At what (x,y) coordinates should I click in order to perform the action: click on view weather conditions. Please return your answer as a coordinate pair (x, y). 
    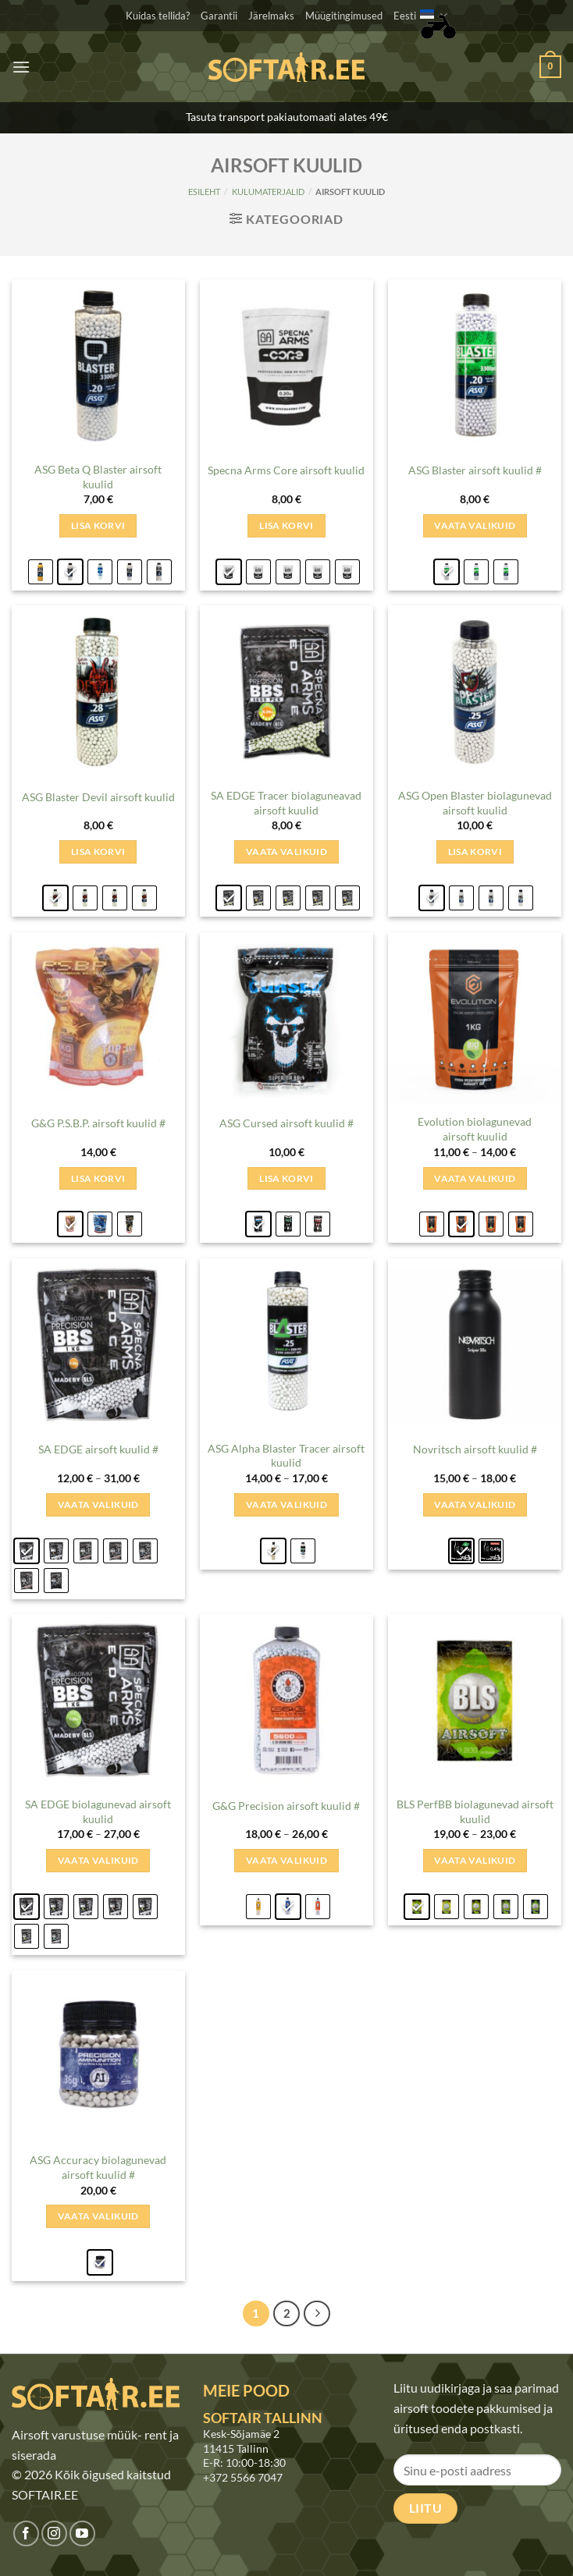
    Looking at the image, I should click on (460, 981).